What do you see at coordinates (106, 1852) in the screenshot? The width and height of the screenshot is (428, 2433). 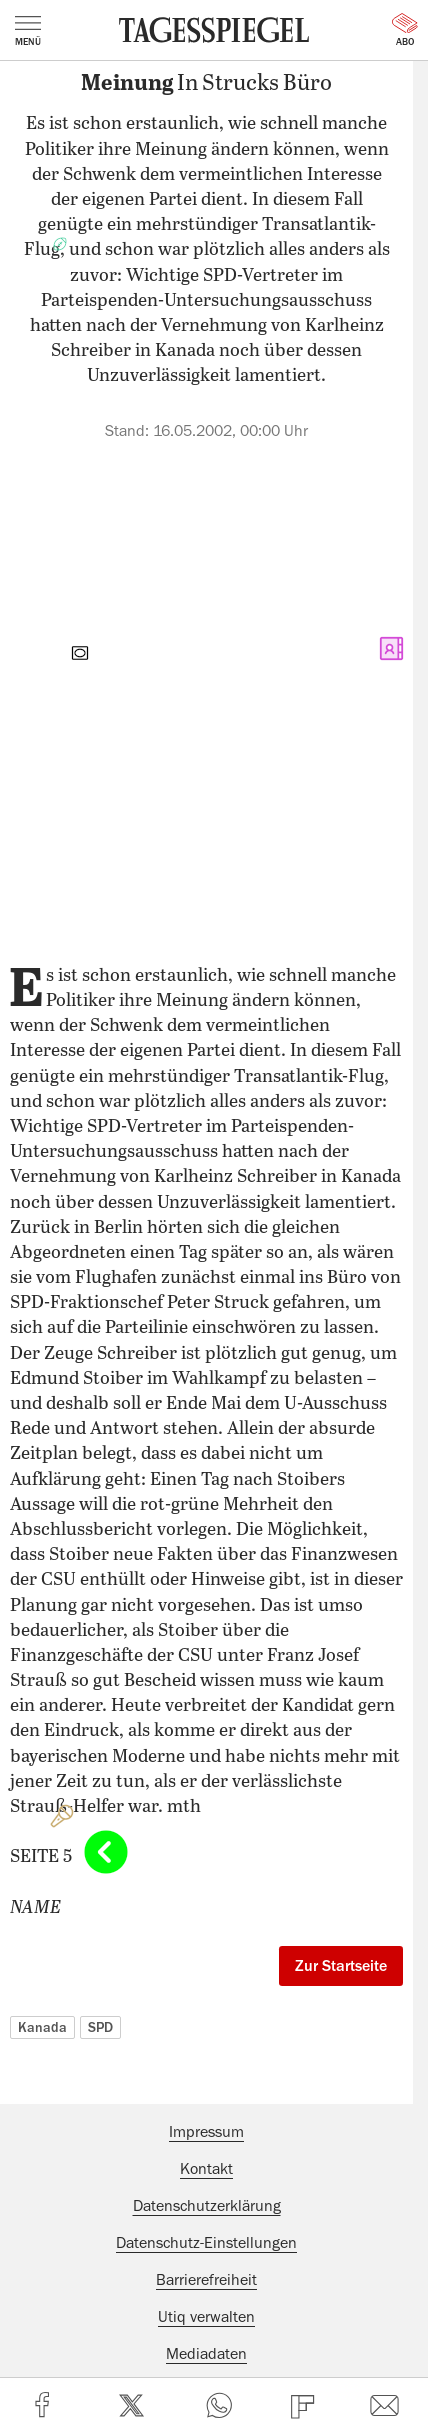 I see `go back to the previous screen` at bounding box center [106, 1852].